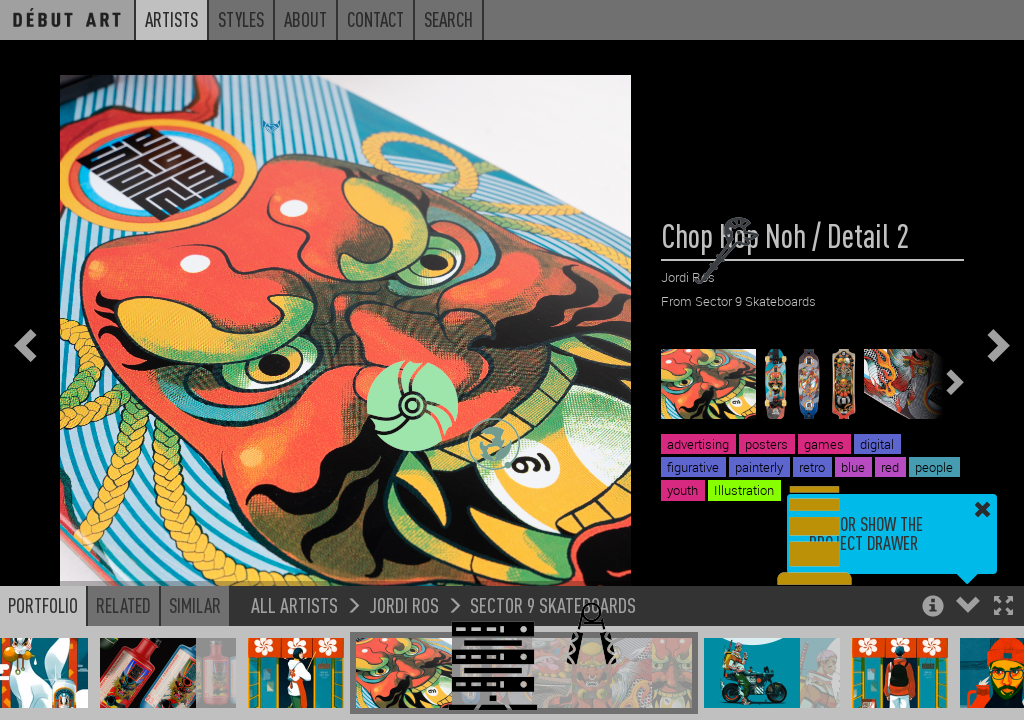 The height and width of the screenshot is (720, 1024). I want to click on carnyx ancient war horn instrument icon, so click(724, 250).